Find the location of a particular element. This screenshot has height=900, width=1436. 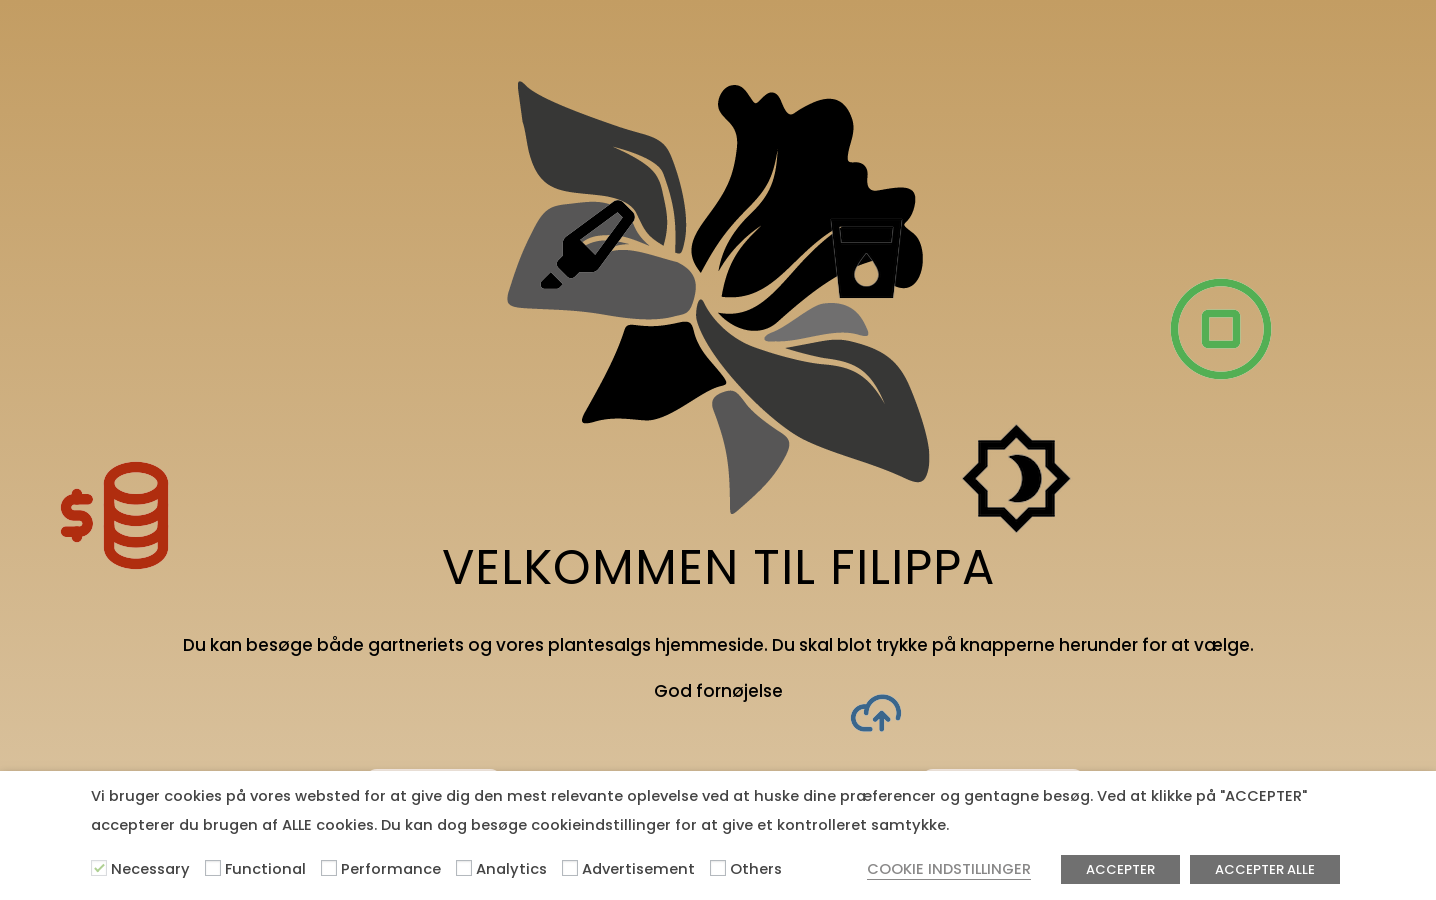

toggle dark mode or night theme is located at coordinates (1016, 478).